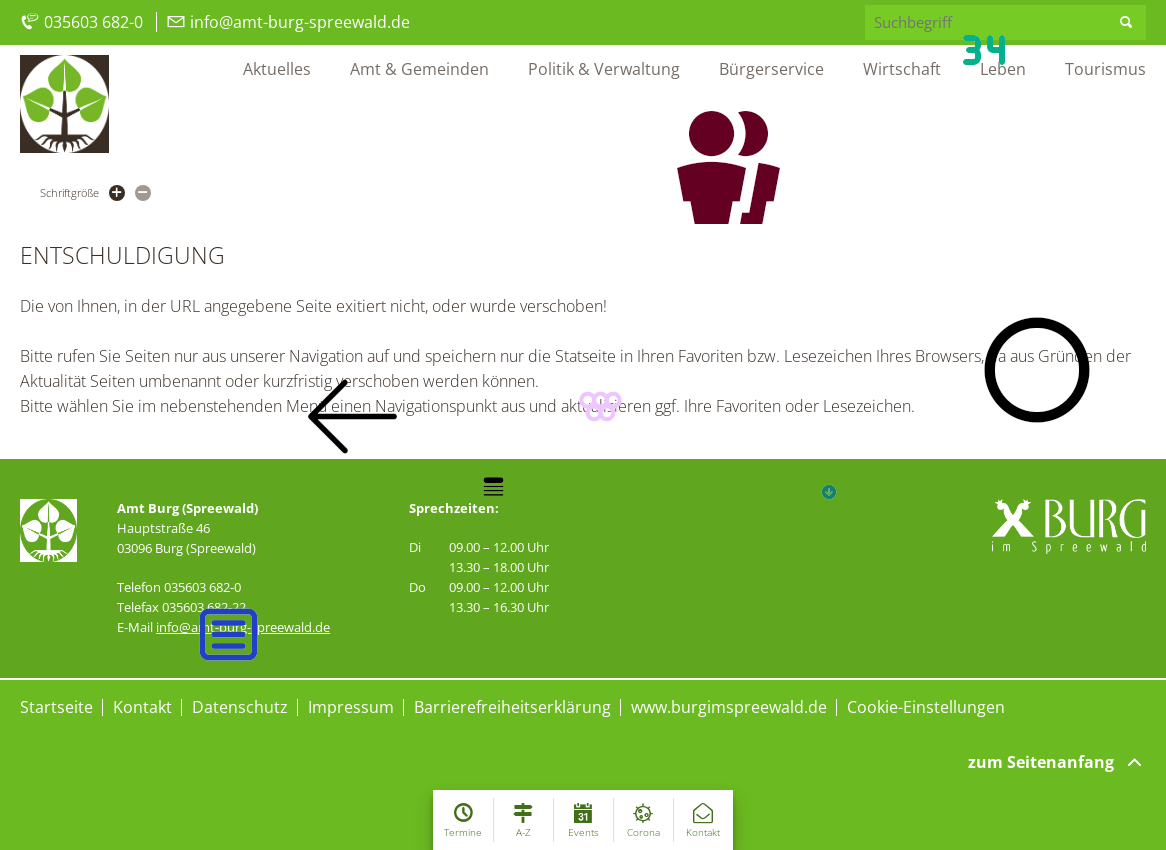 The height and width of the screenshot is (850, 1166). I want to click on view queue or playlist, so click(493, 486).